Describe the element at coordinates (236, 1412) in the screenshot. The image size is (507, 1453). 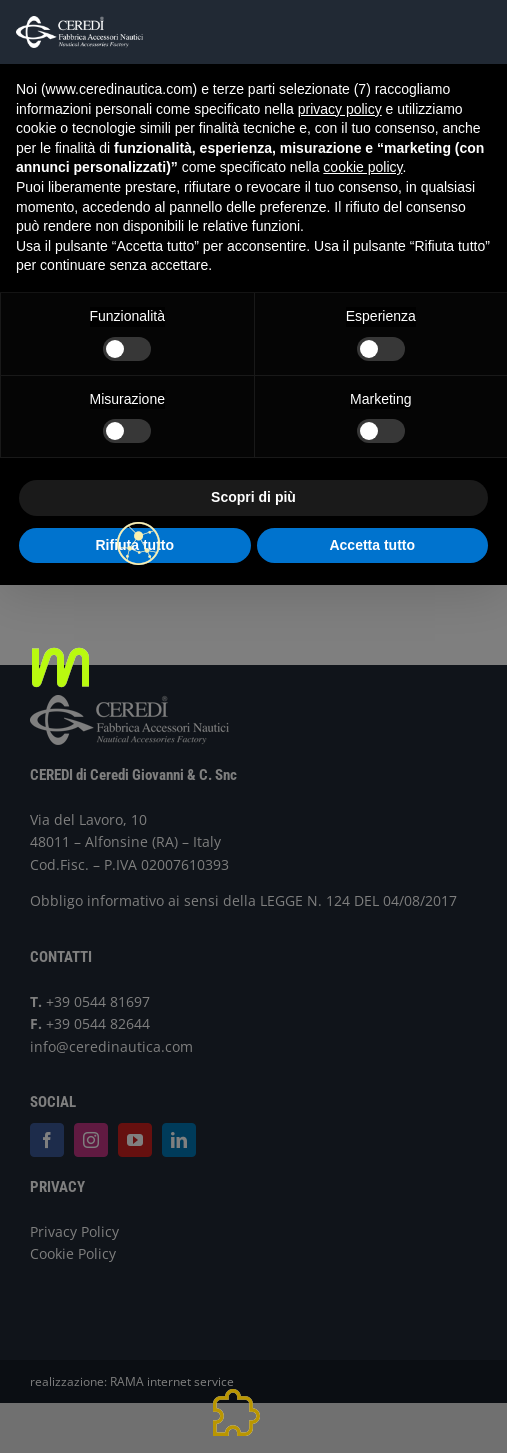
I see `wxt framework logo` at that location.